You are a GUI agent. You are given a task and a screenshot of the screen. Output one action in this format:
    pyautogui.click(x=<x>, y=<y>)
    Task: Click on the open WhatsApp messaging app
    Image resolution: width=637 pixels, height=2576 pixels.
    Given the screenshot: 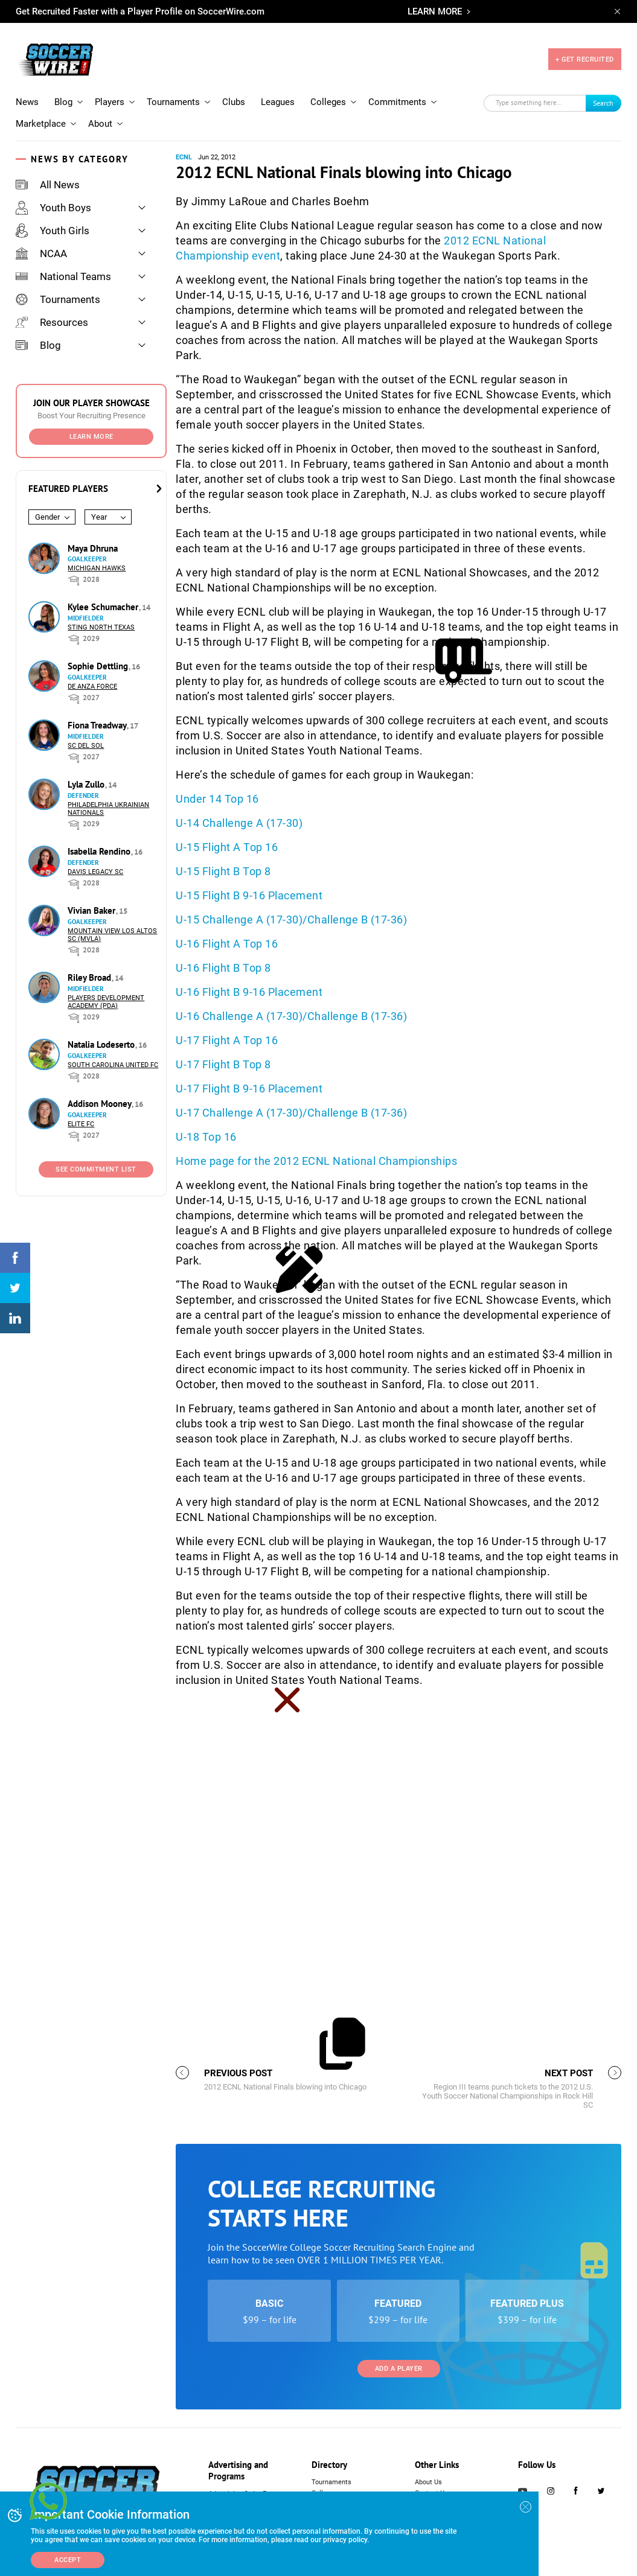 What is the action you would take?
    pyautogui.click(x=48, y=2501)
    